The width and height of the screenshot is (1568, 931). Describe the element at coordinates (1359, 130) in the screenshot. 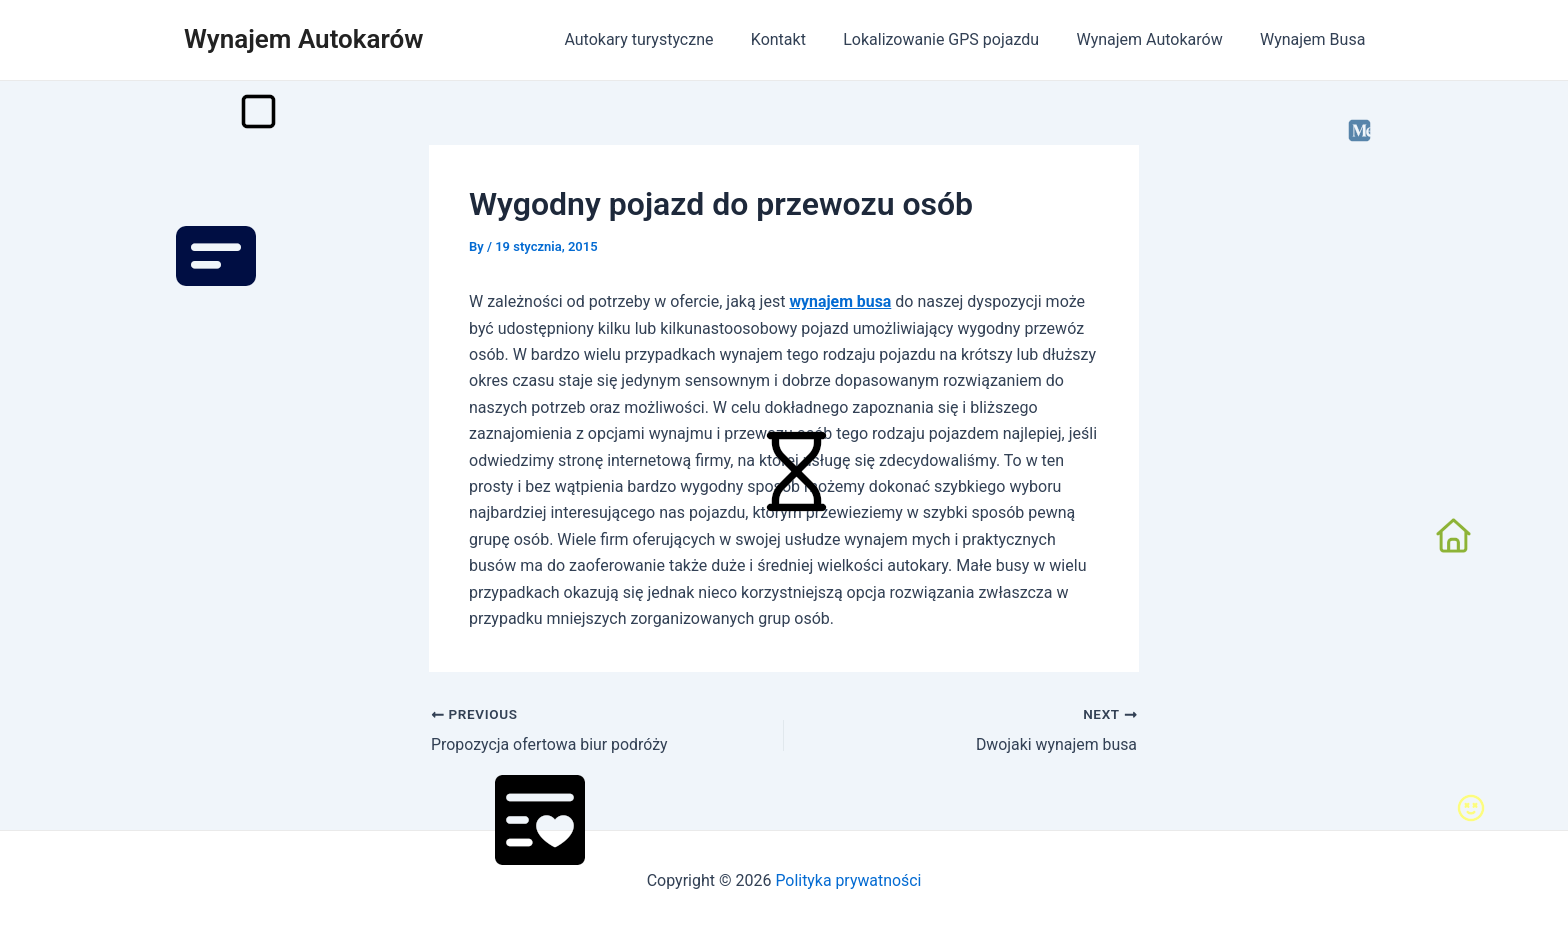

I see `open the Medium app` at that location.